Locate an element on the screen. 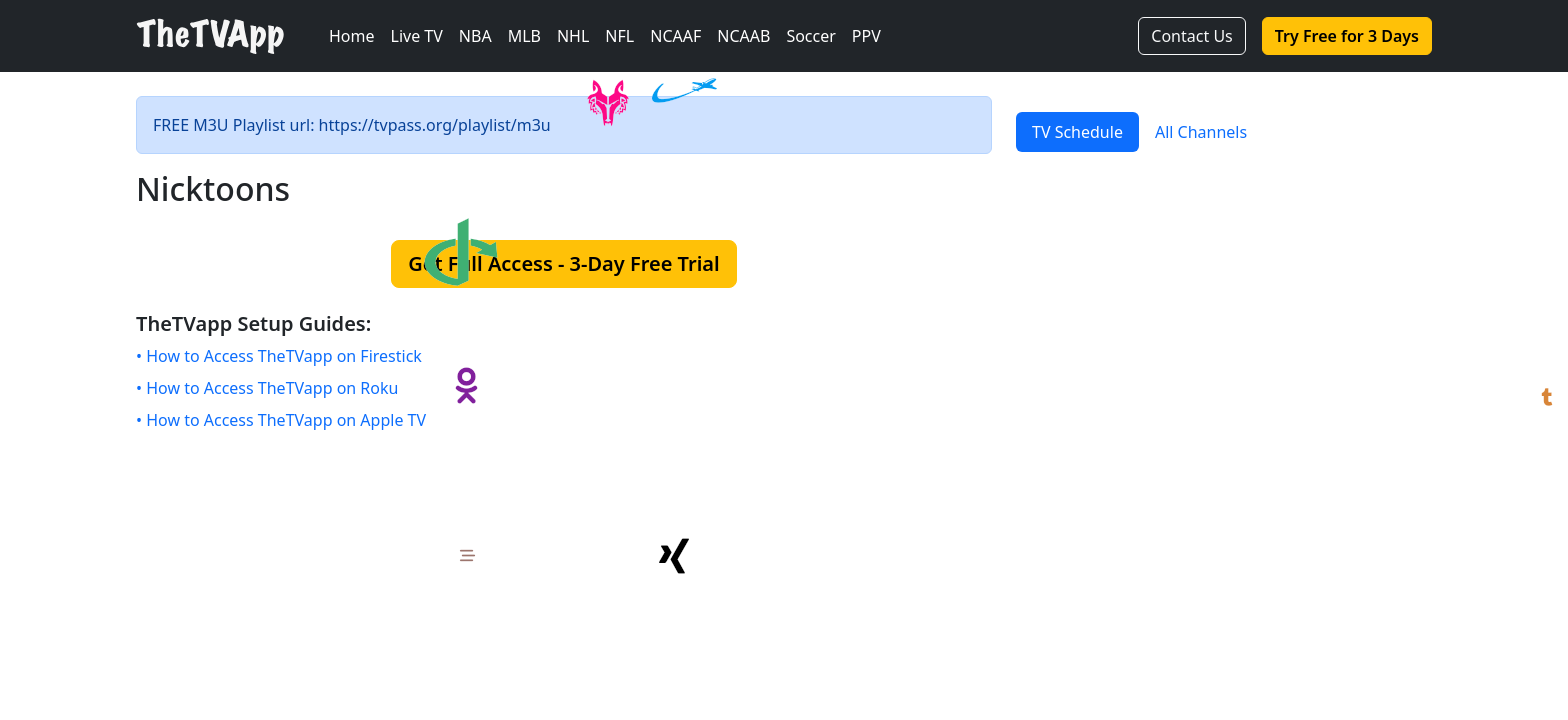 This screenshot has height=720, width=1568. visit the Norwegian Air website is located at coordinates (684, 90).